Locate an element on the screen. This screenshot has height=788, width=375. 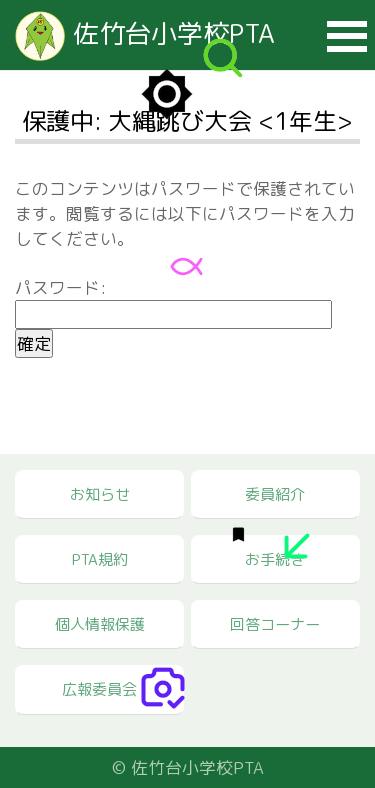
photo successfully uploaded or verified is located at coordinates (163, 687).